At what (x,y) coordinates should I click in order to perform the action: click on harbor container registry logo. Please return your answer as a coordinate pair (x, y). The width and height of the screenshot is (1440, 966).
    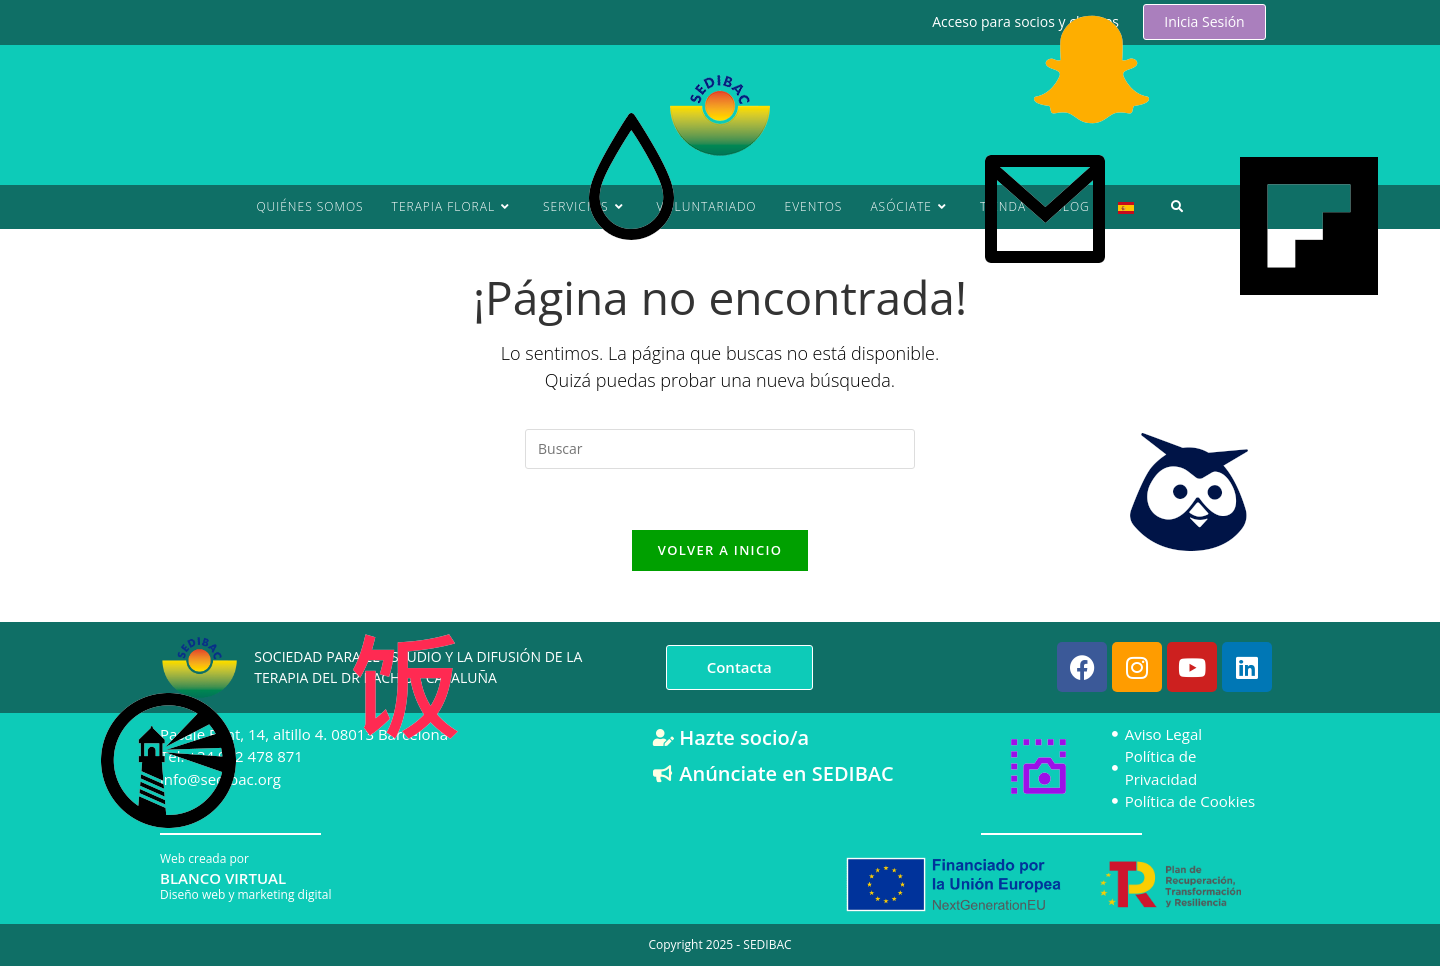
    Looking at the image, I should click on (168, 760).